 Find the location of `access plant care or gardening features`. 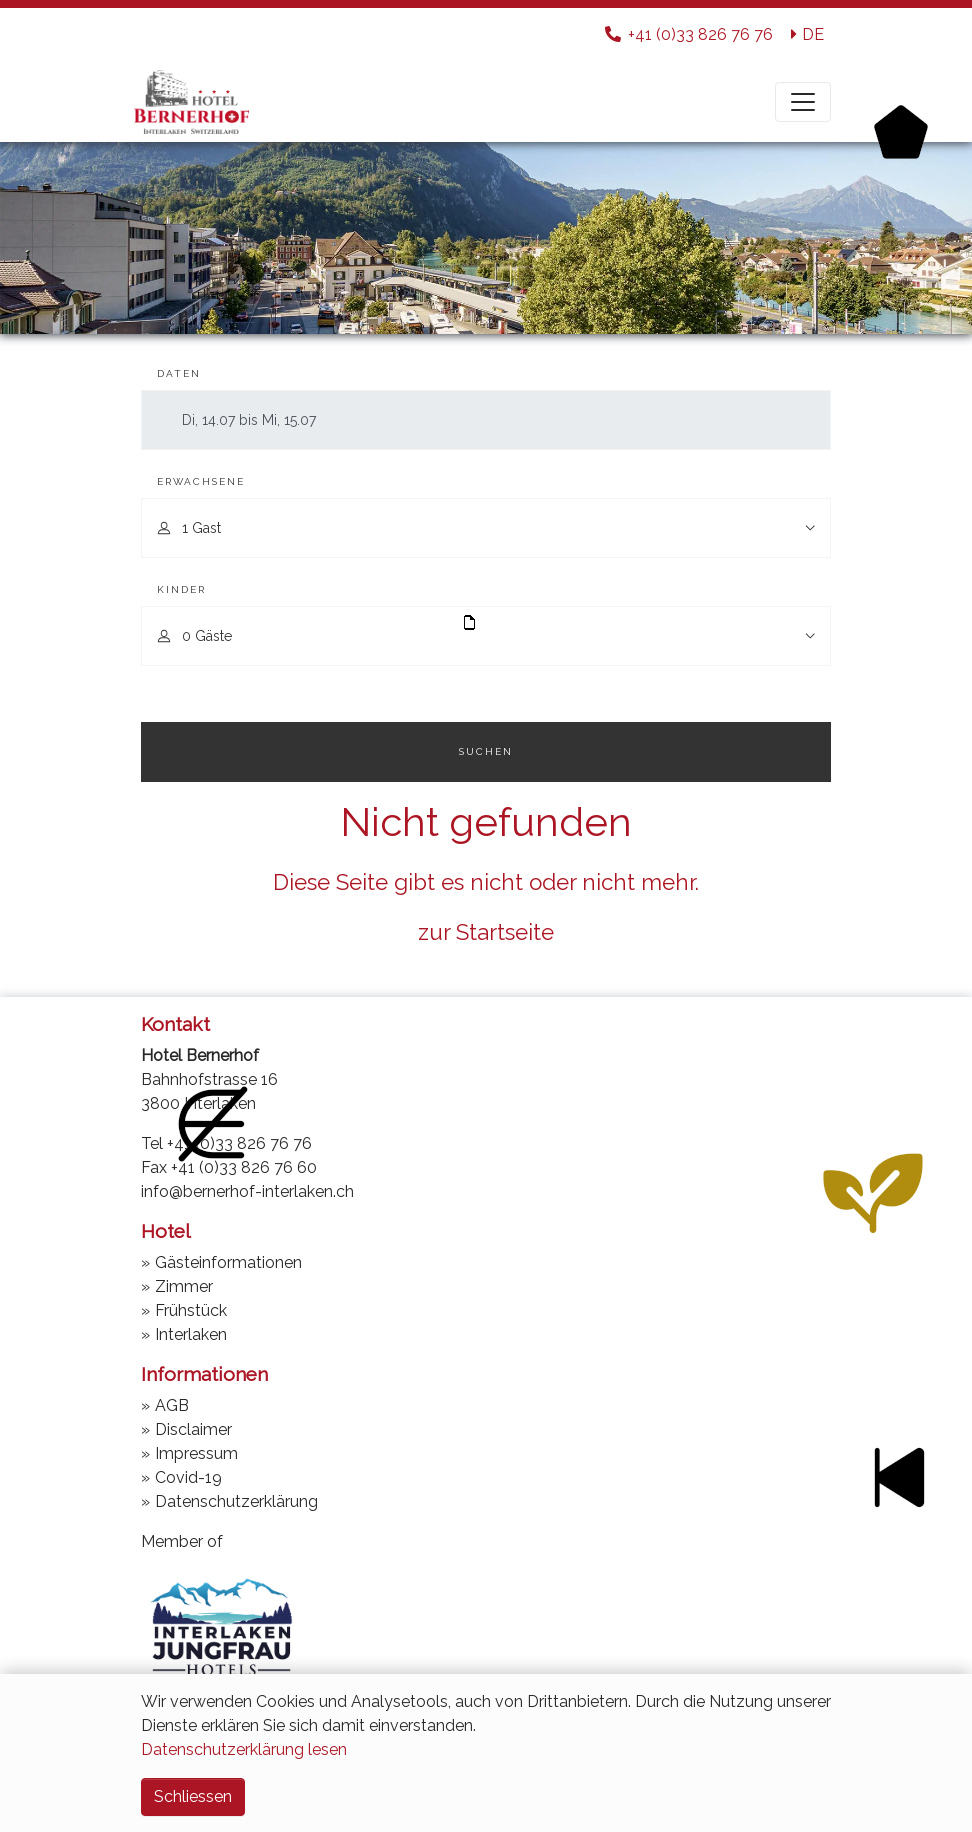

access plant care or gardening features is located at coordinates (873, 1190).